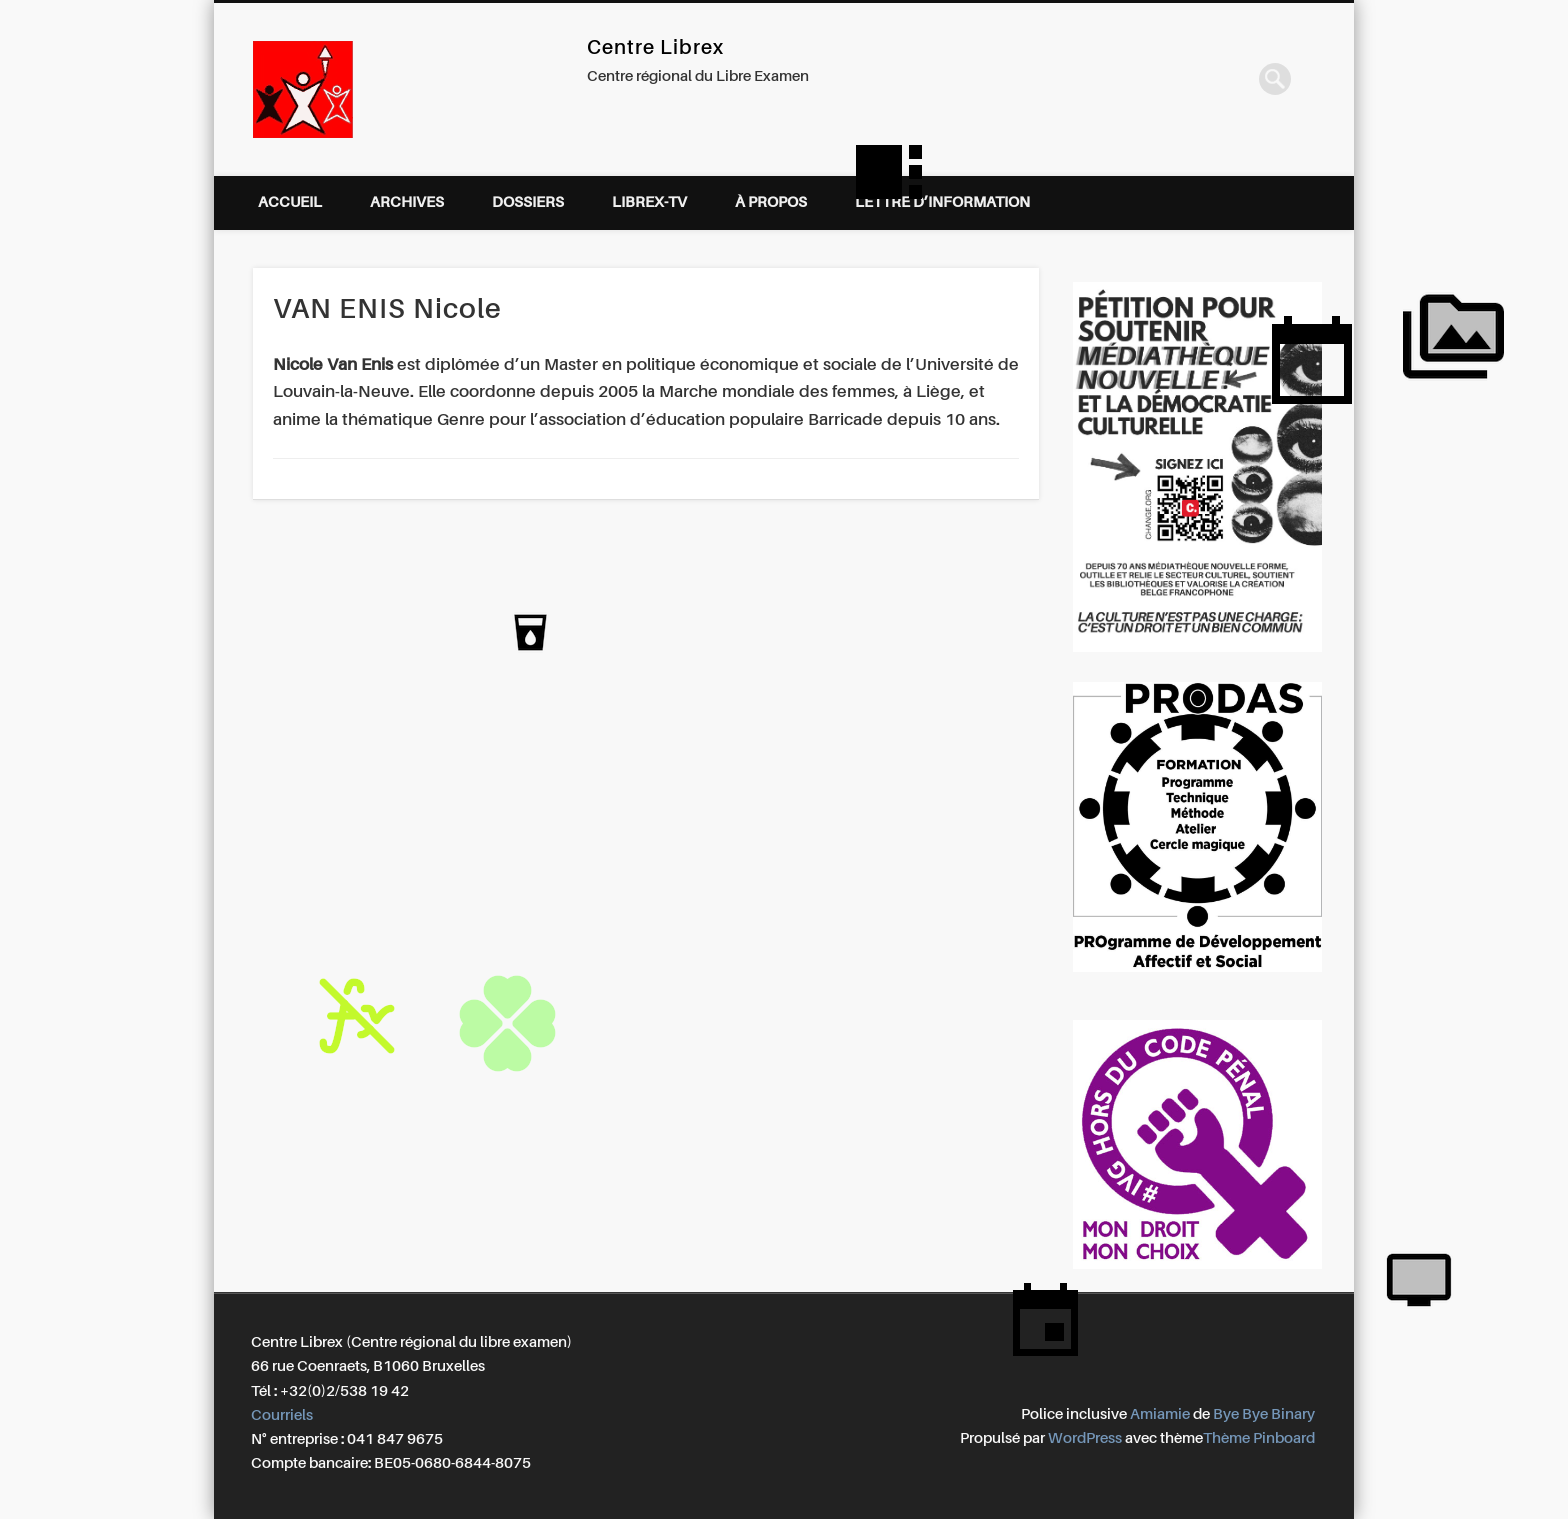  What do you see at coordinates (889, 172) in the screenshot?
I see `toggle sidebar panel visibility` at bounding box center [889, 172].